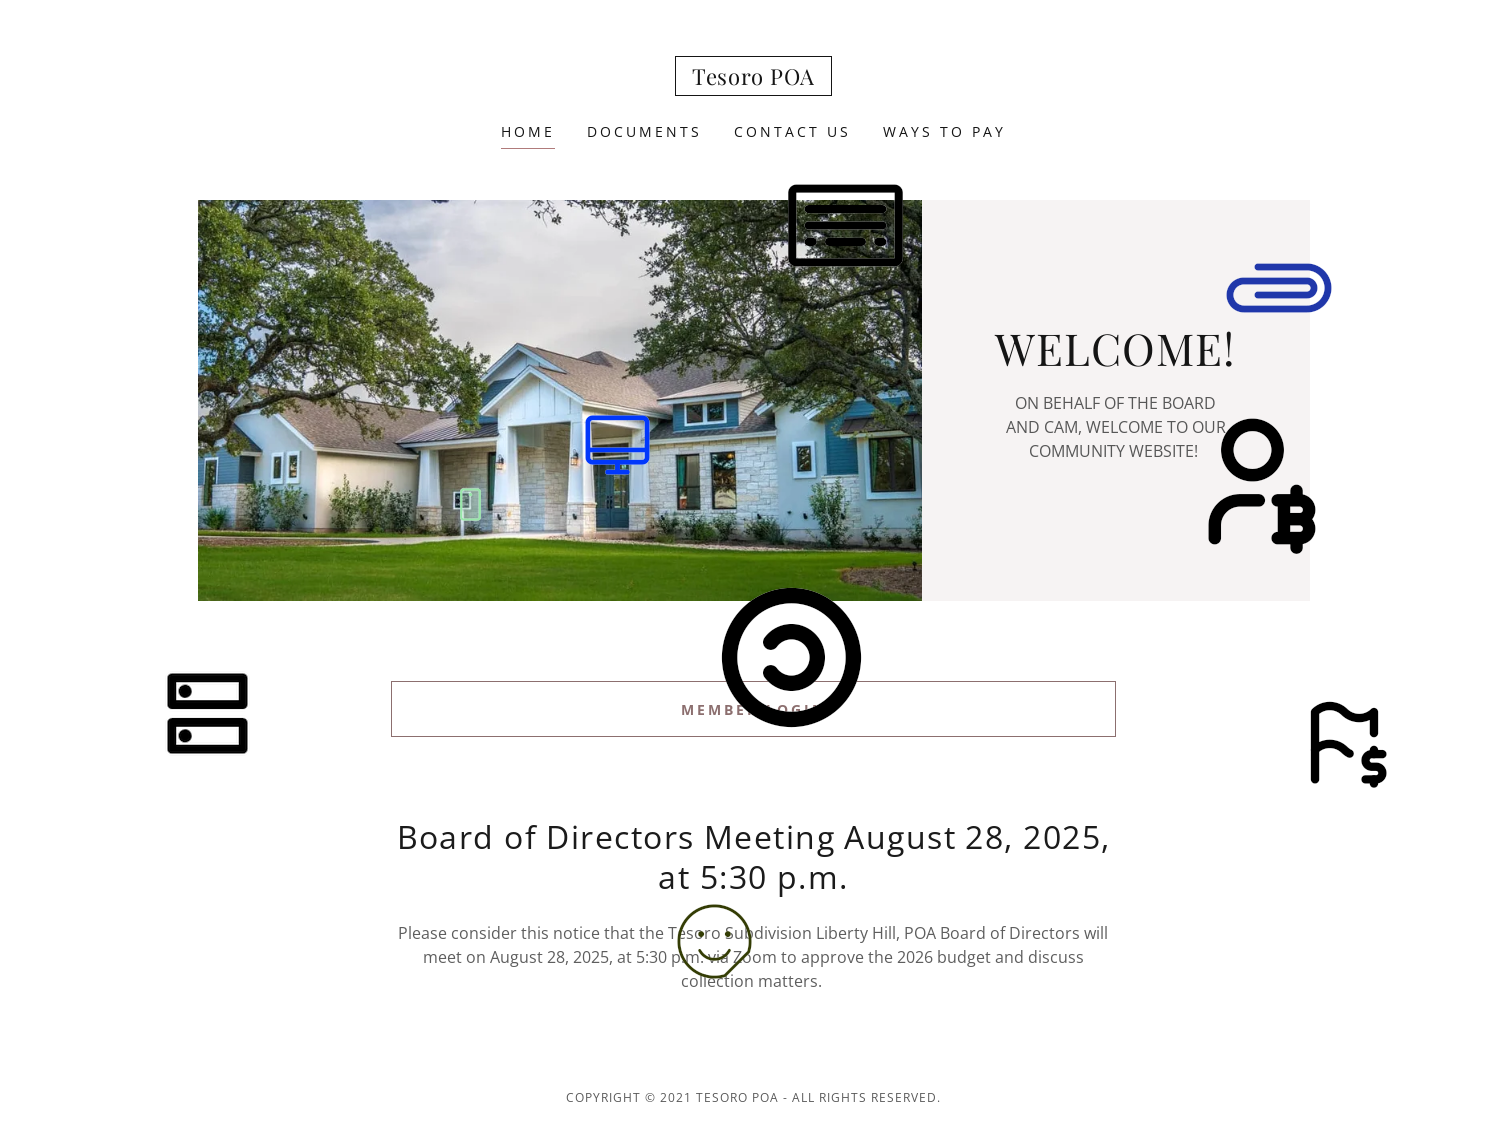 The image size is (1507, 1139). What do you see at coordinates (714, 941) in the screenshot?
I see `add a sticker to your message` at bounding box center [714, 941].